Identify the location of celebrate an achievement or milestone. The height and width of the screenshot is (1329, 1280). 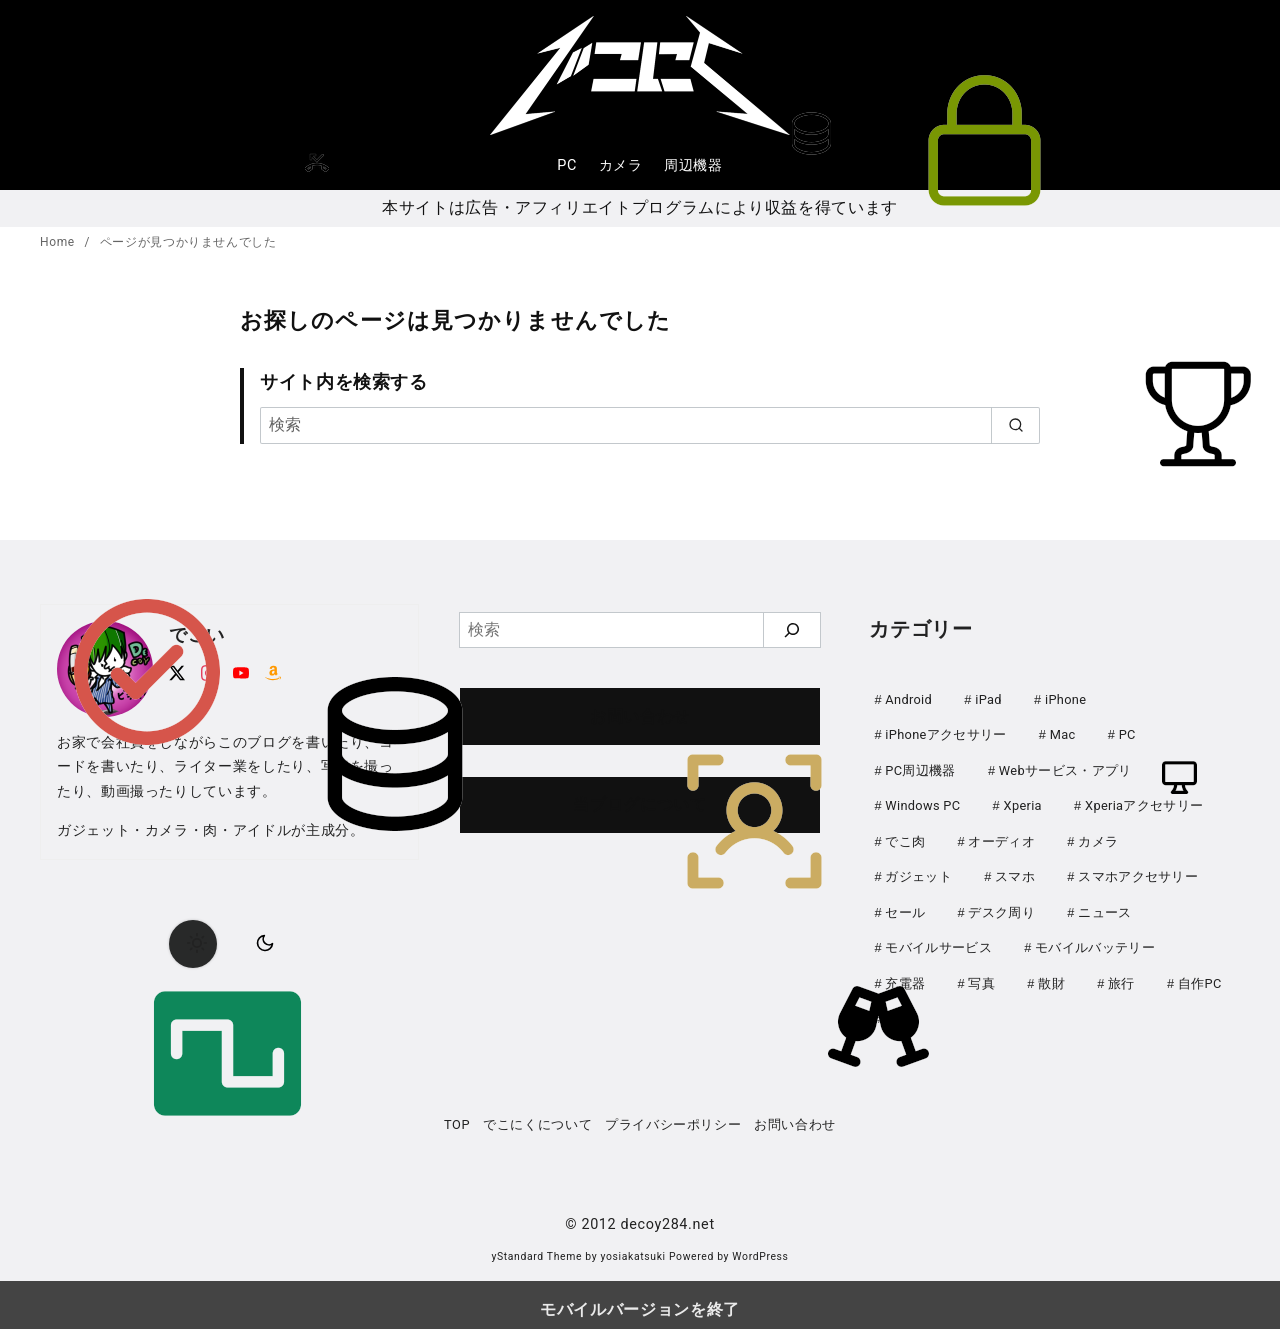
(878, 1026).